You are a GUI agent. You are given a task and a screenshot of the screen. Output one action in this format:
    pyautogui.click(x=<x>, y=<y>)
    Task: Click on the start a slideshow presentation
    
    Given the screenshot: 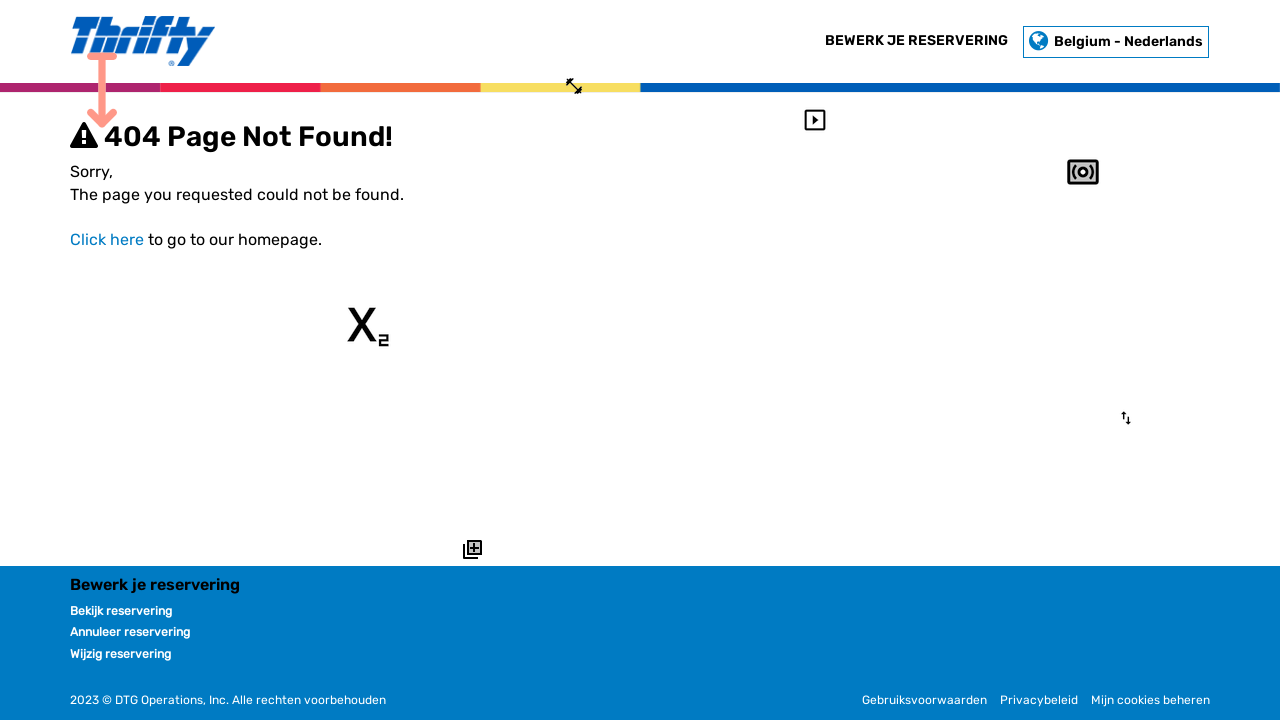 What is the action you would take?
    pyautogui.click(x=815, y=120)
    